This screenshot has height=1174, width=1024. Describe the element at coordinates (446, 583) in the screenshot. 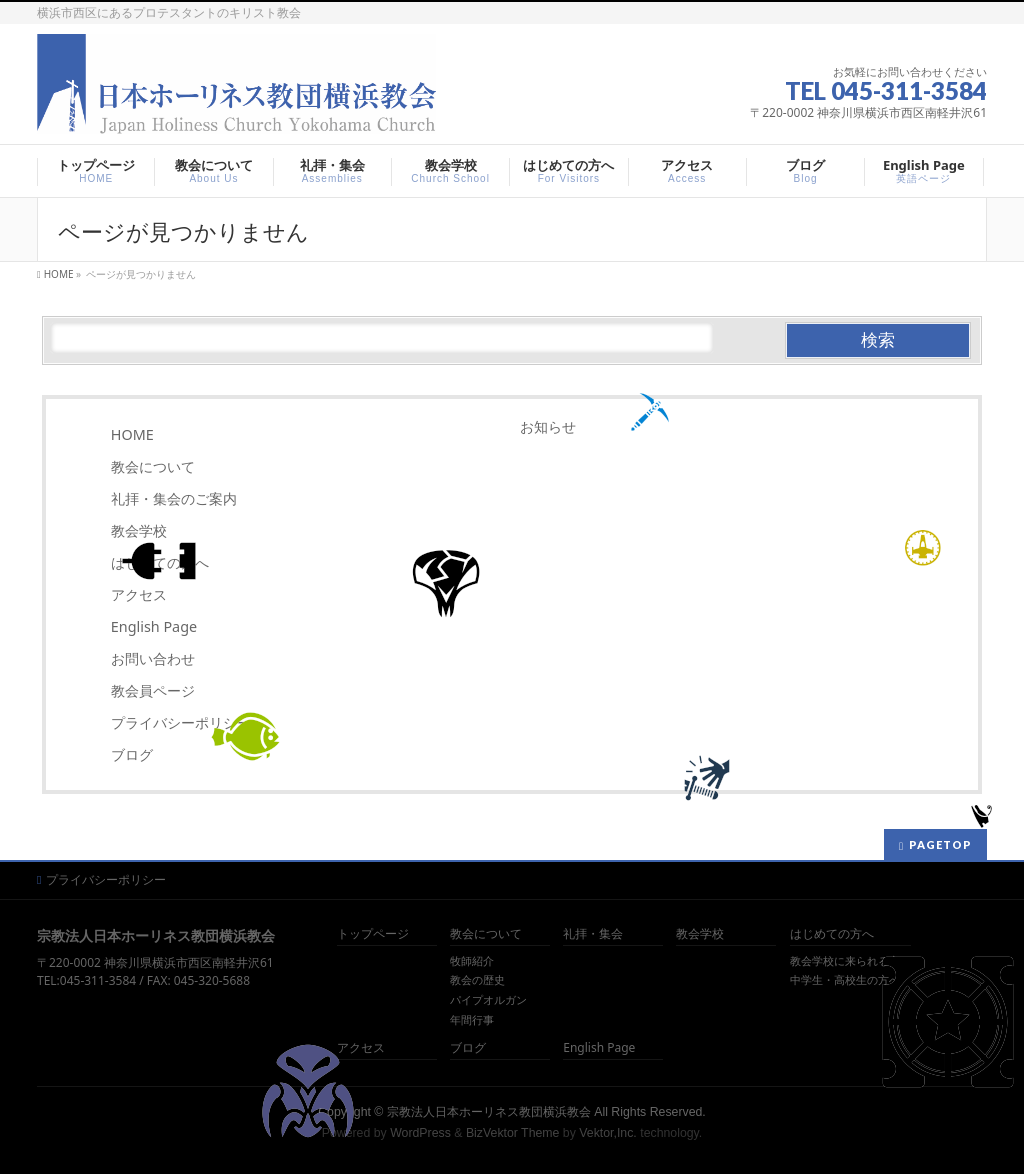

I see `enemy defeated or kill count indicator` at that location.